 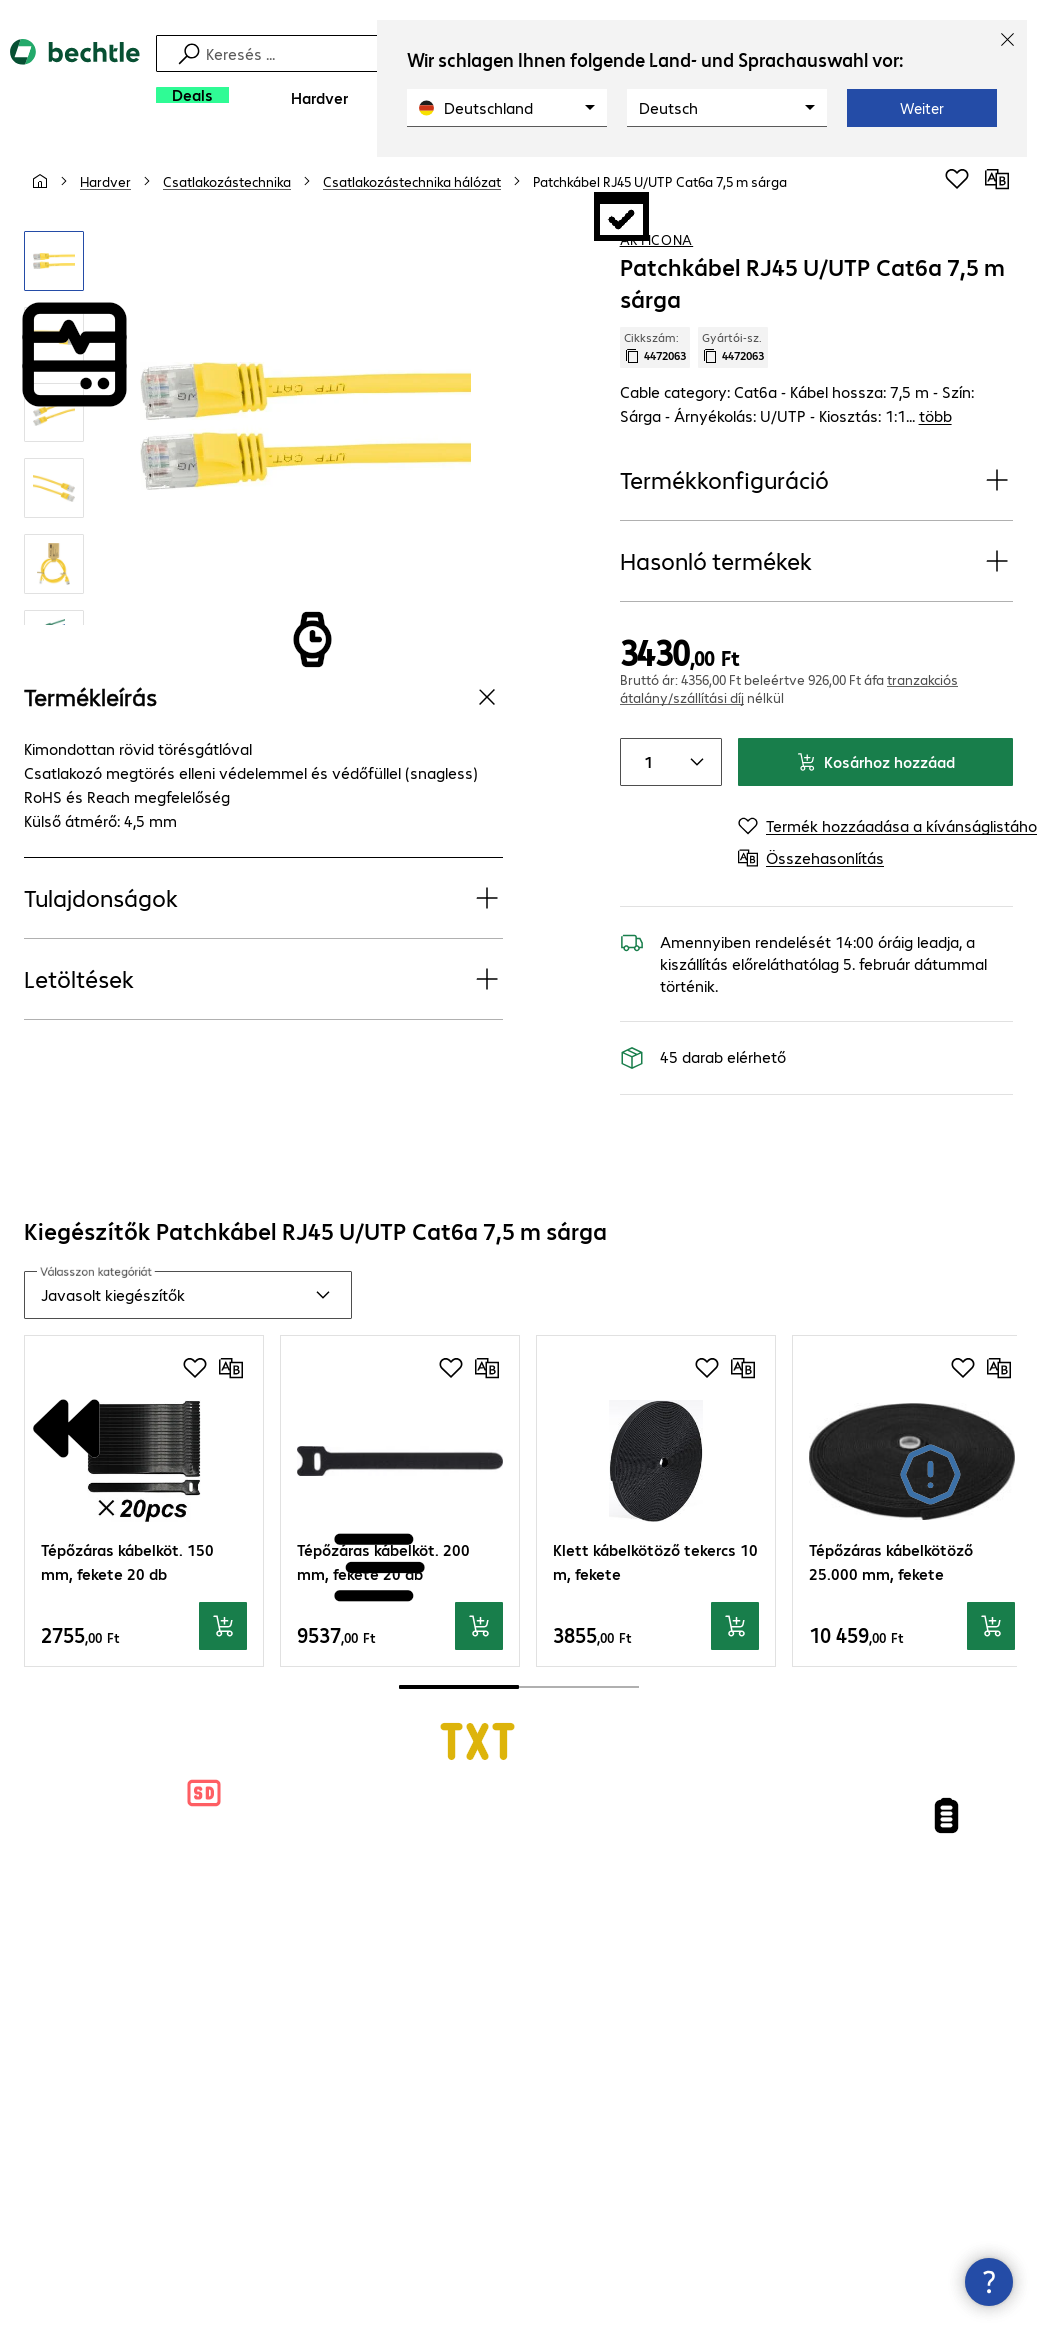 I want to click on indicates a plain text file format, so click(x=477, y=1741).